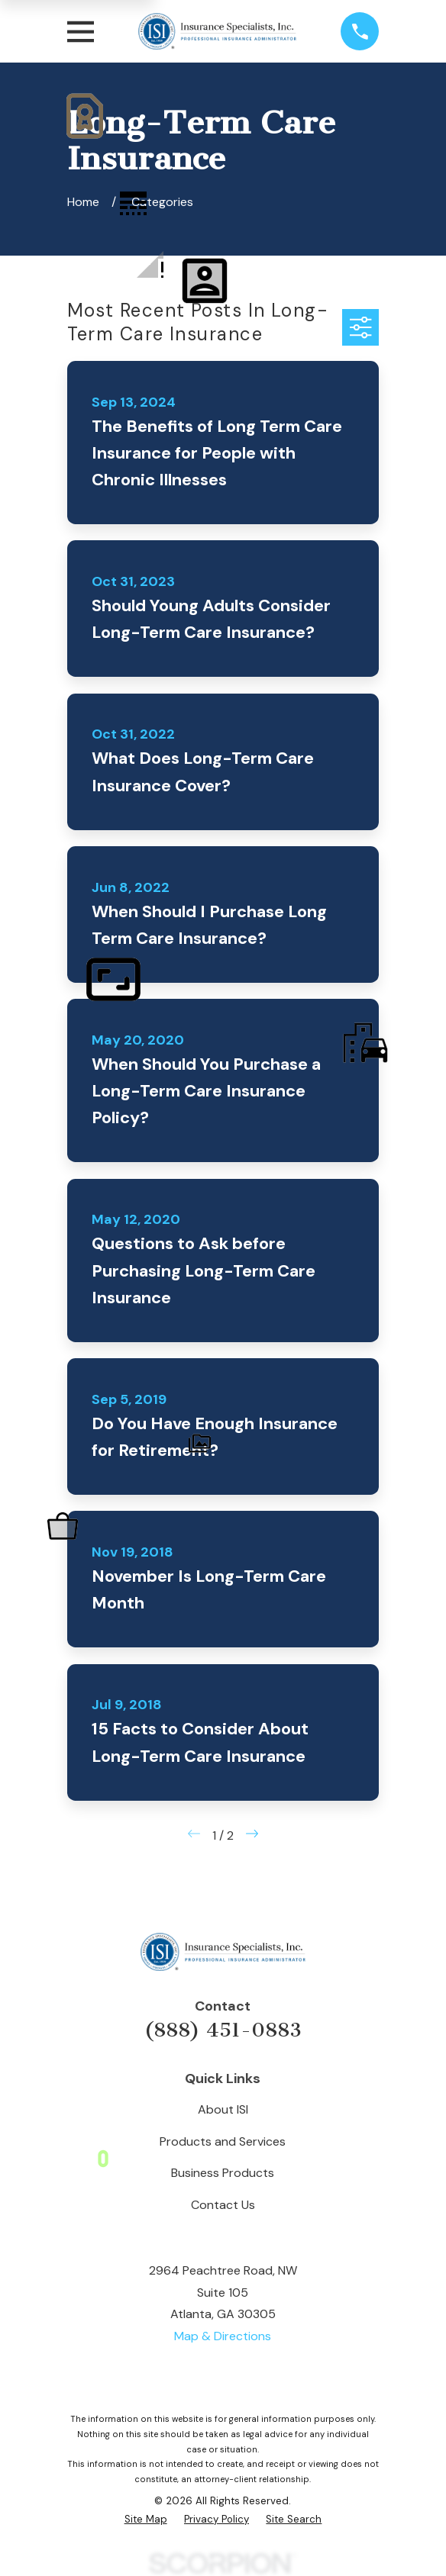 The image size is (446, 2576). What do you see at coordinates (199, 1443) in the screenshot?
I see `access photo and media library` at bounding box center [199, 1443].